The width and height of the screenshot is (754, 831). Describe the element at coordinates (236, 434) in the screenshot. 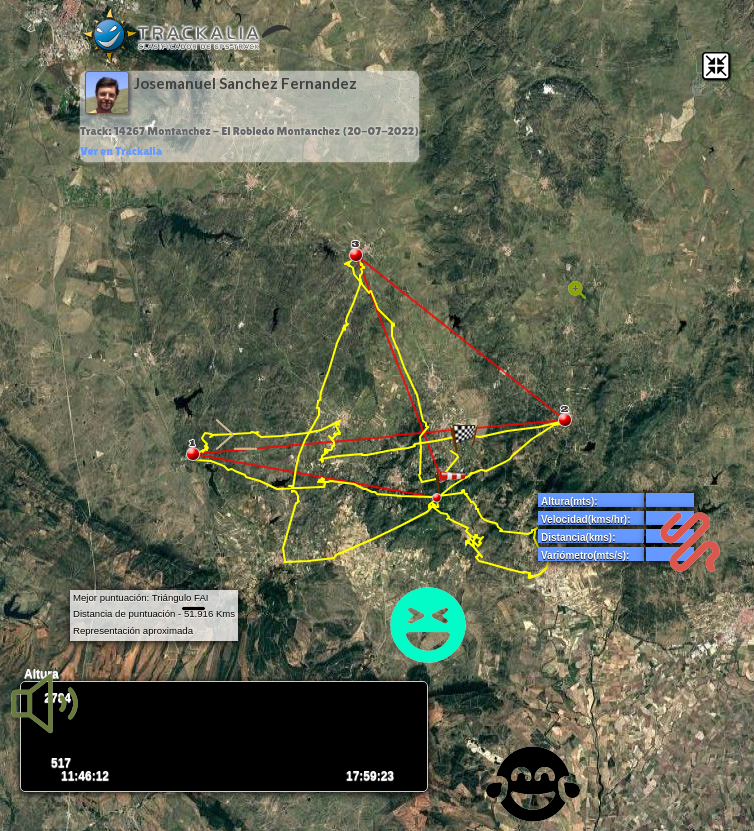

I see `open terminal or command line interface` at that location.